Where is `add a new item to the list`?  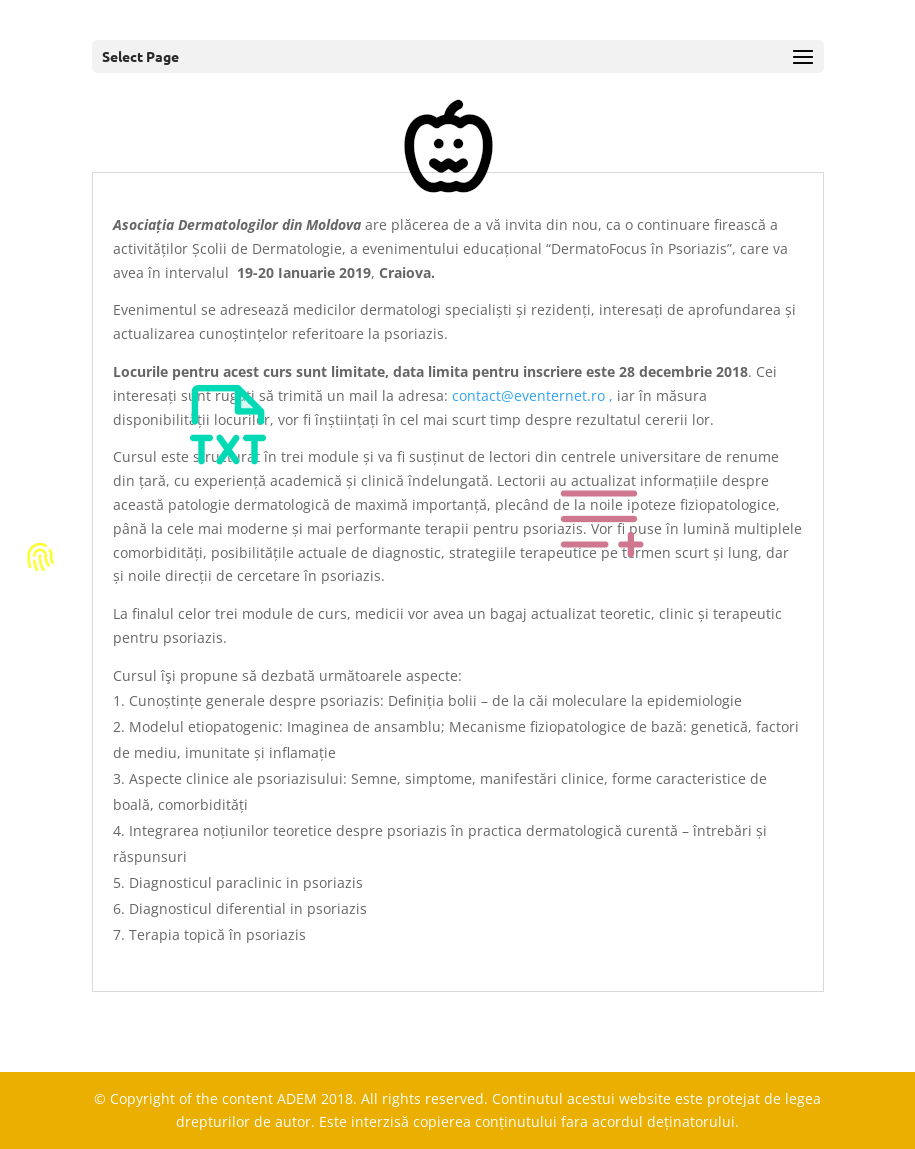 add a new item to the list is located at coordinates (599, 519).